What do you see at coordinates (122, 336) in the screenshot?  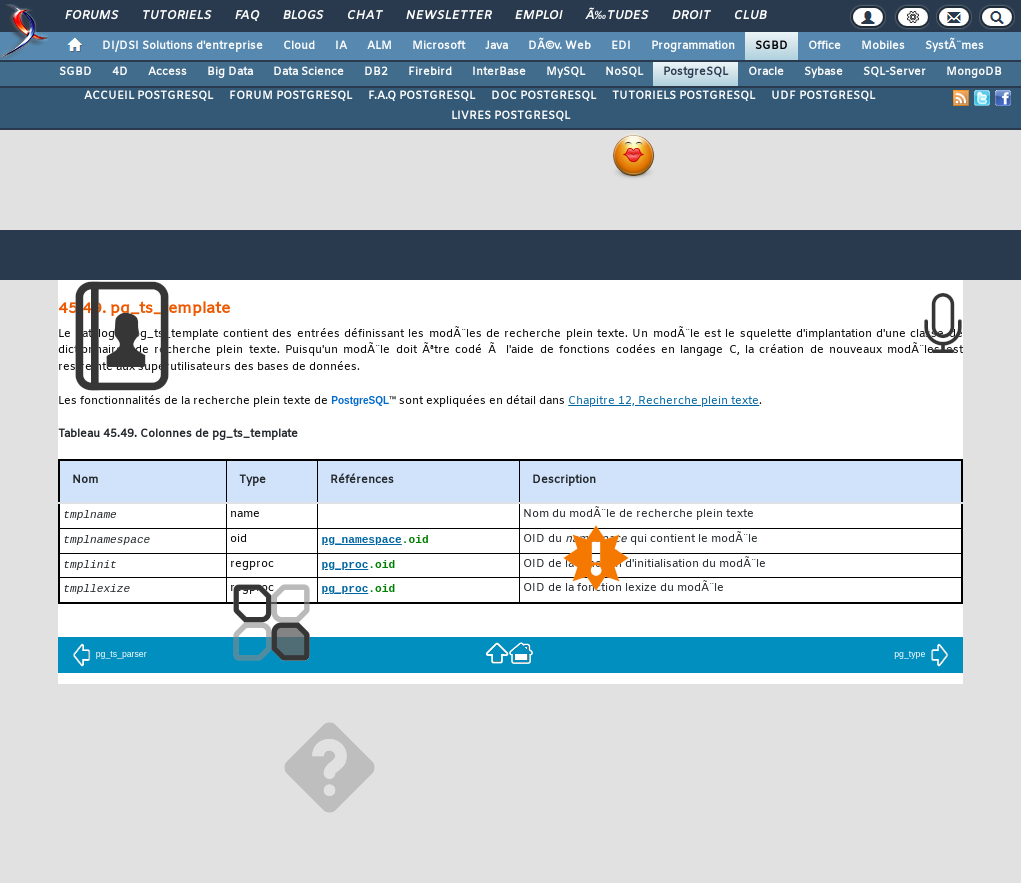 I see `open contacts or address book` at bounding box center [122, 336].